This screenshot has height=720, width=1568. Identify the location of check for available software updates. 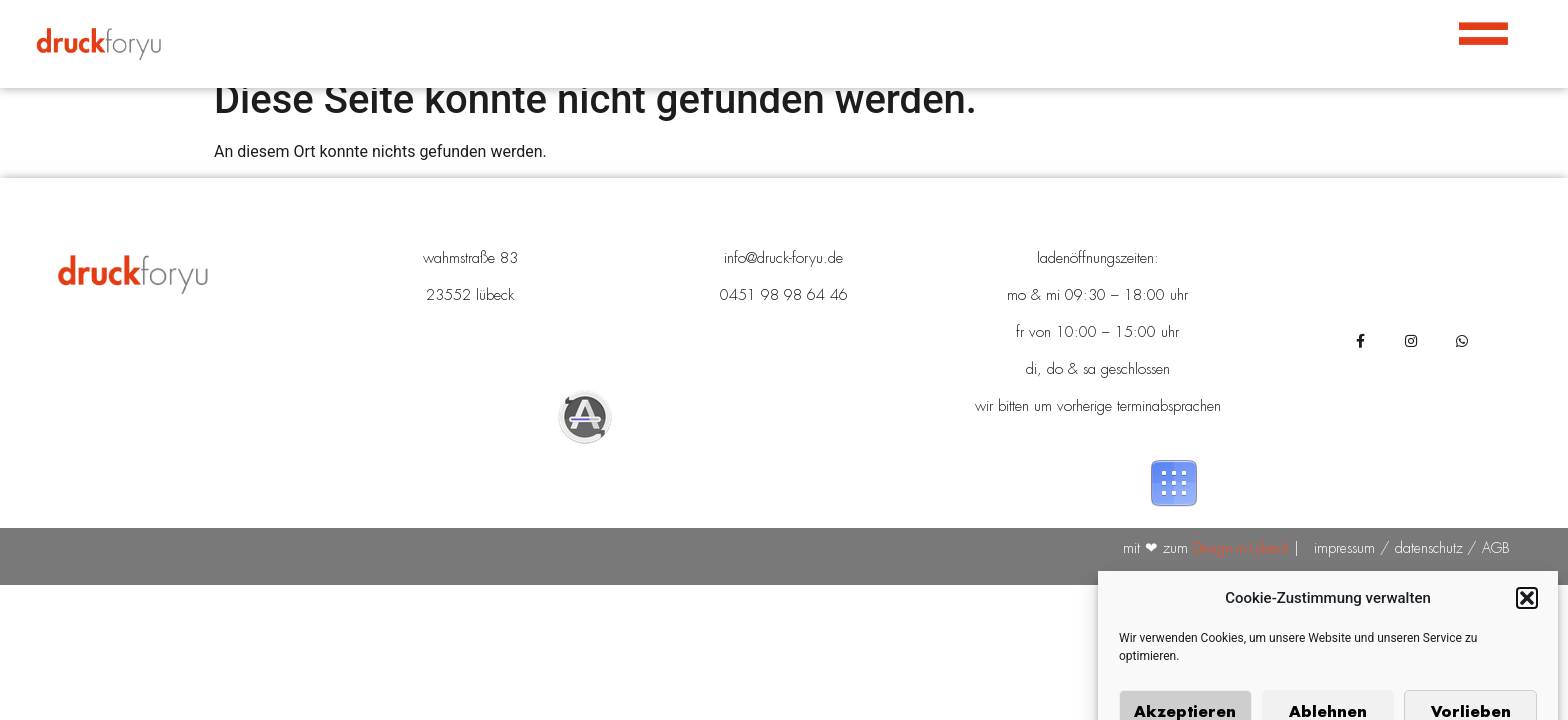
(585, 417).